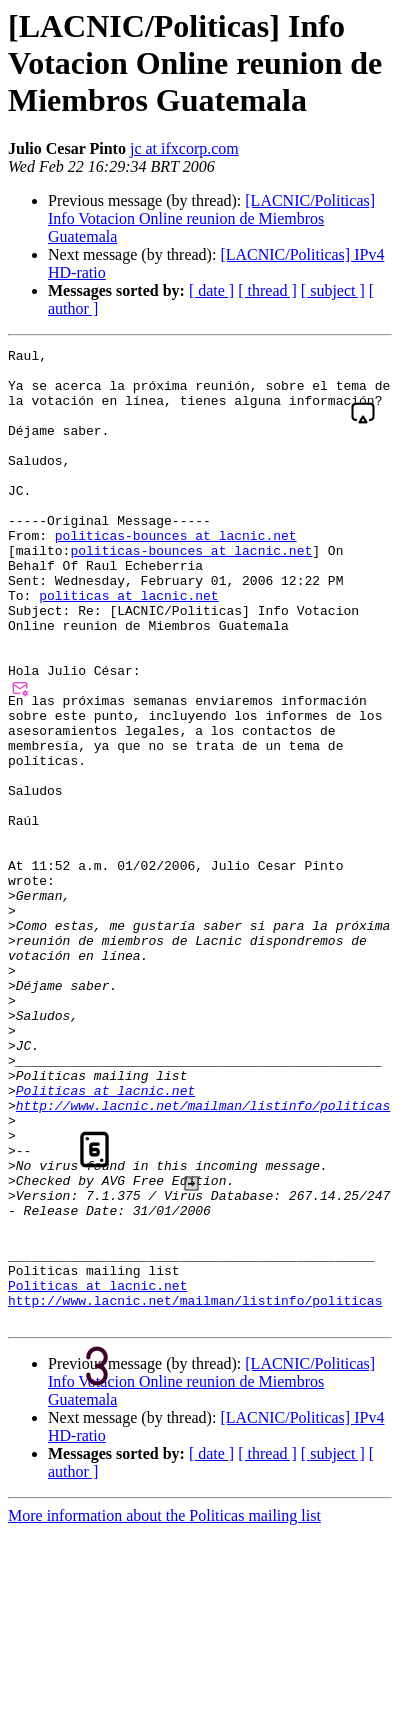 The width and height of the screenshot is (400, 1728). I want to click on indicates step 3 in a multi-step process, so click(97, 1366).